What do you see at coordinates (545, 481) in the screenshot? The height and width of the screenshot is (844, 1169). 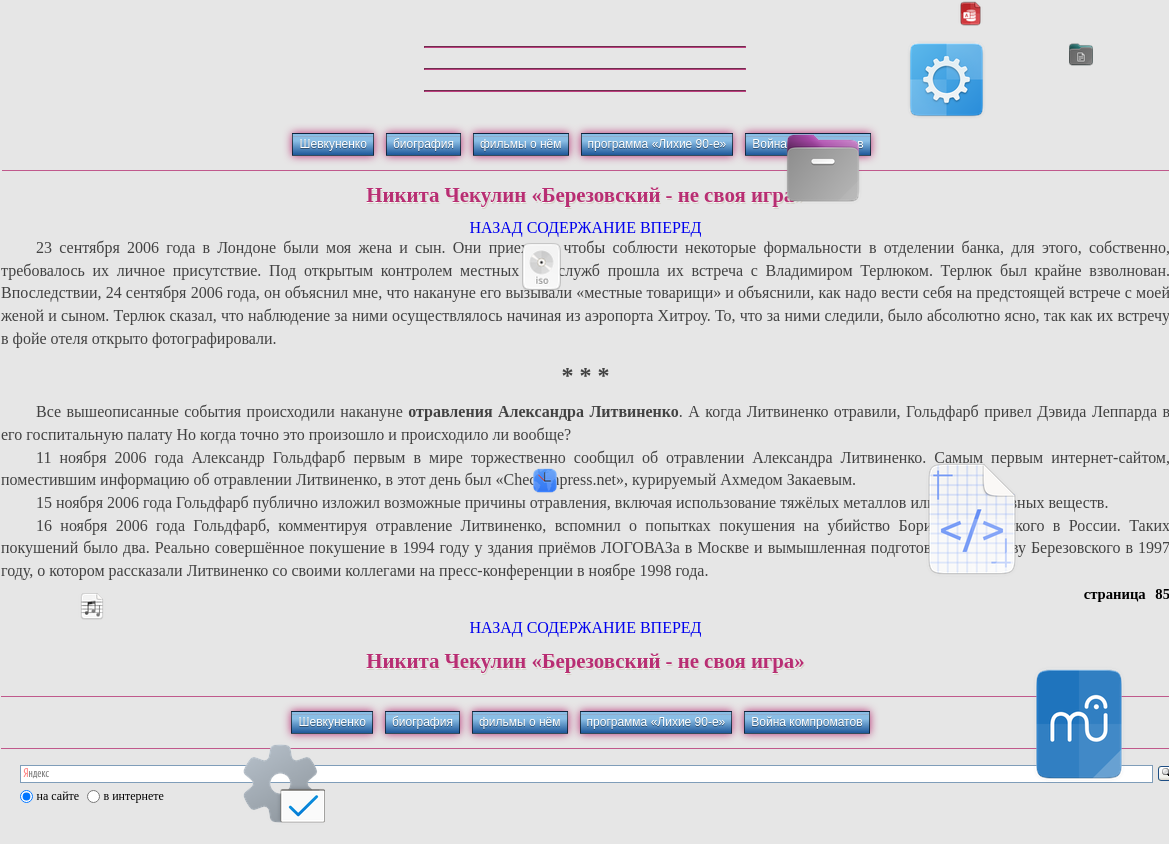 I see `configure network time protocol settings` at bounding box center [545, 481].